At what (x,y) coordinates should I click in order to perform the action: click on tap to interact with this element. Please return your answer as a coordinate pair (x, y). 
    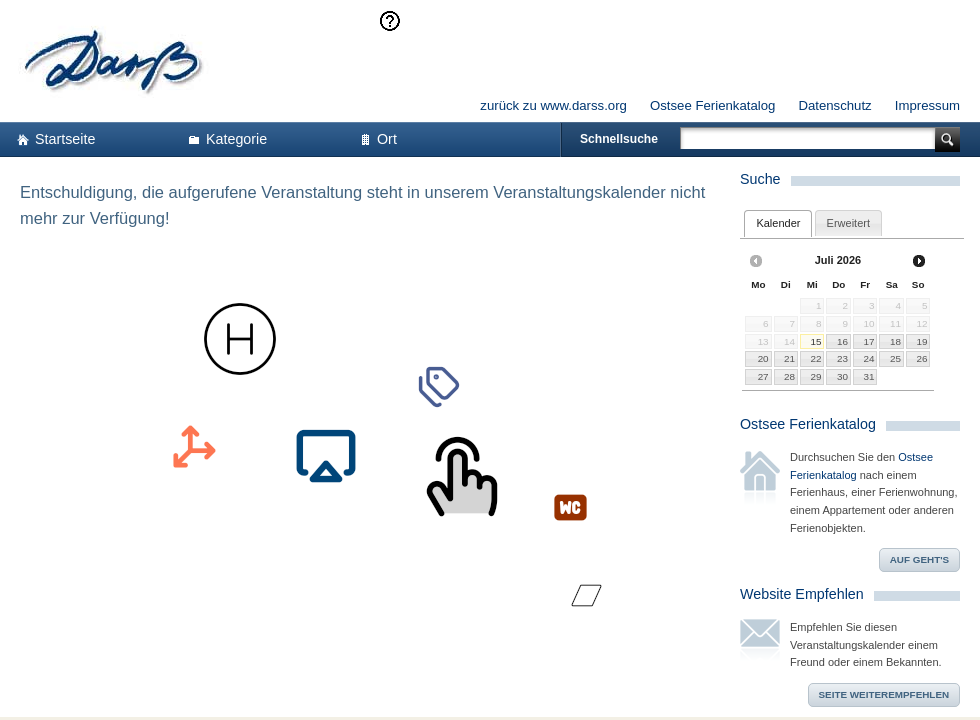
    Looking at the image, I should click on (462, 478).